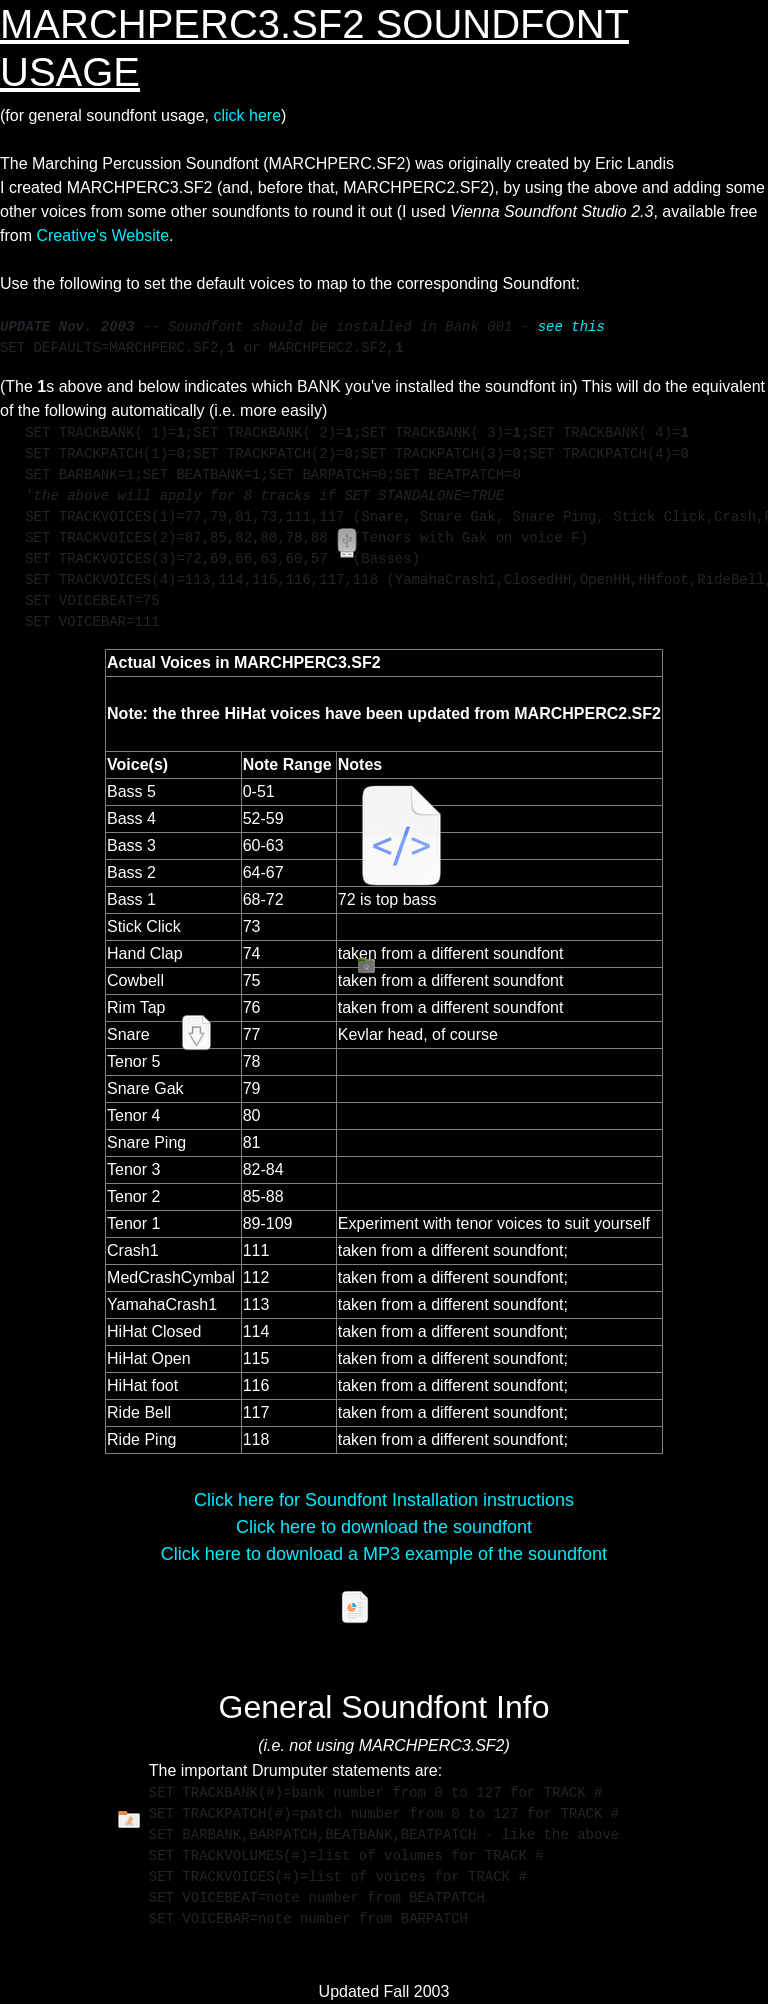 This screenshot has width=768, height=2004. What do you see at coordinates (366, 965) in the screenshot?
I see `access your home folder` at bounding box center [366, 965].